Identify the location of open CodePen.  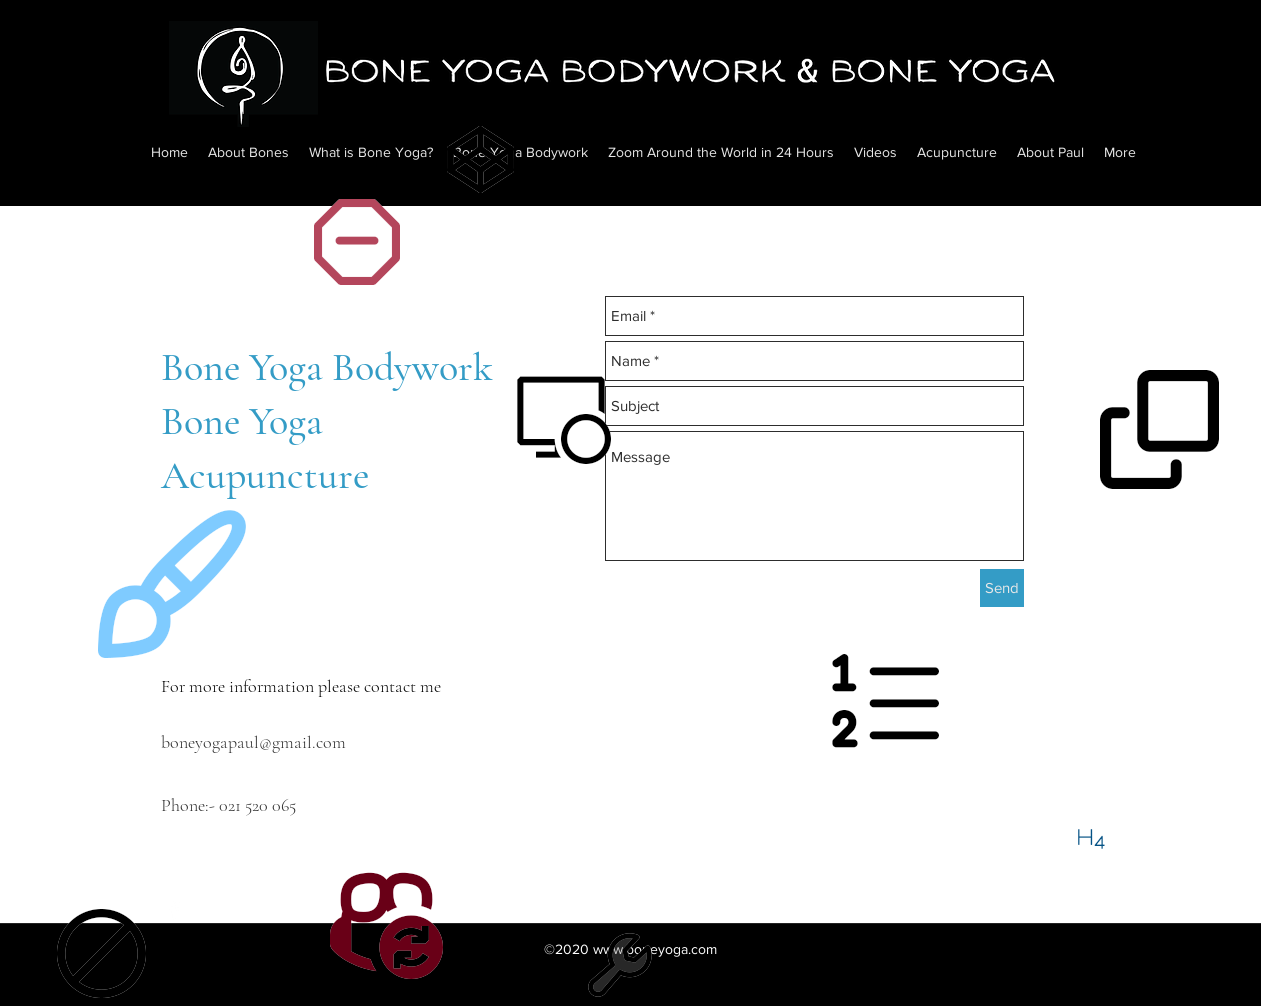
(480, 159).